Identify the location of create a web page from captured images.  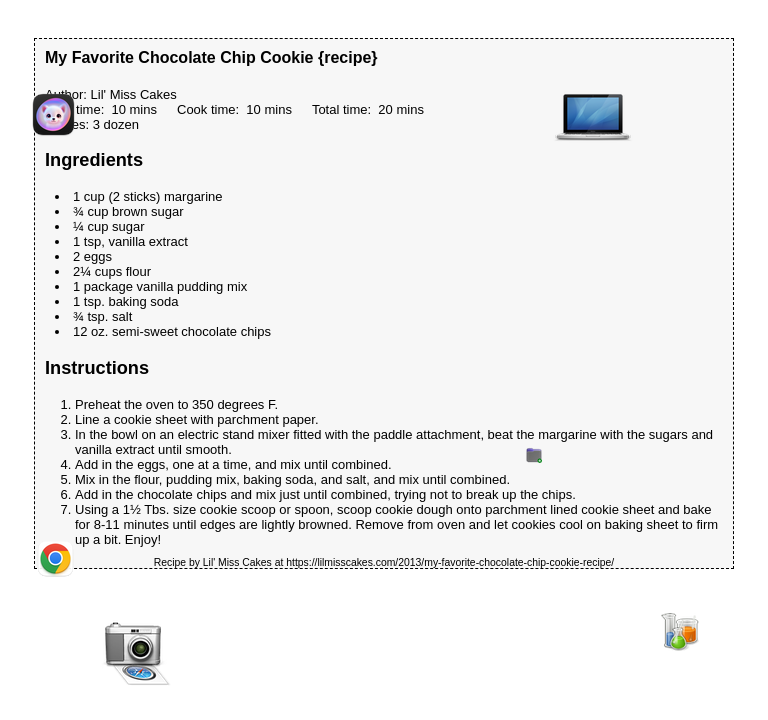
(133, 654).